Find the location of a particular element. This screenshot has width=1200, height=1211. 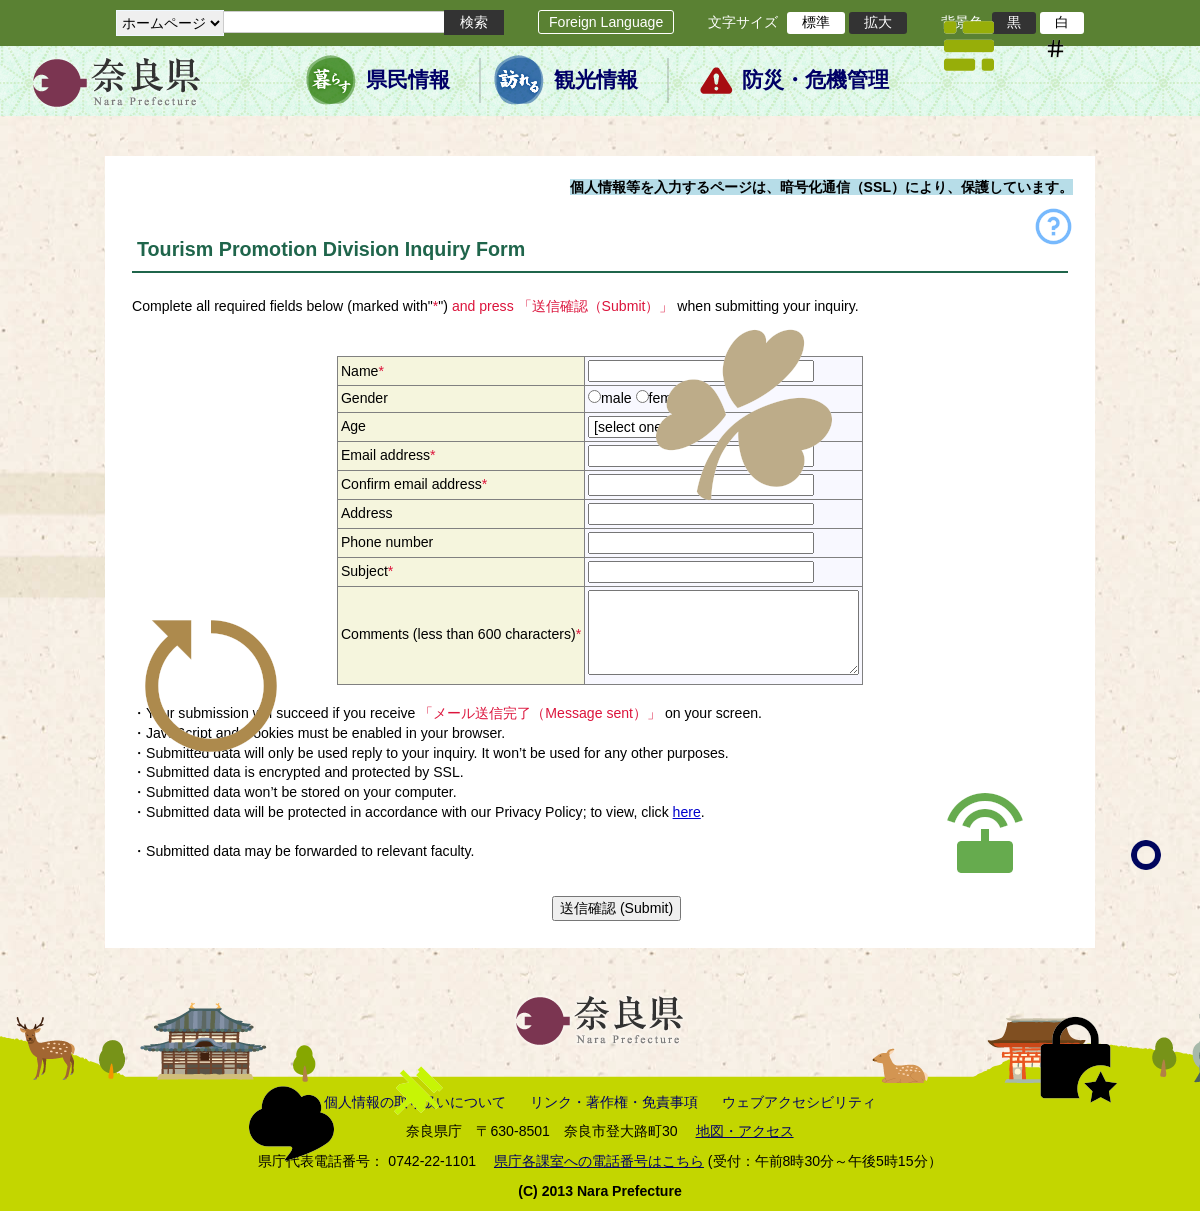

unpin a saved location is located at coordinates (416, 1092).